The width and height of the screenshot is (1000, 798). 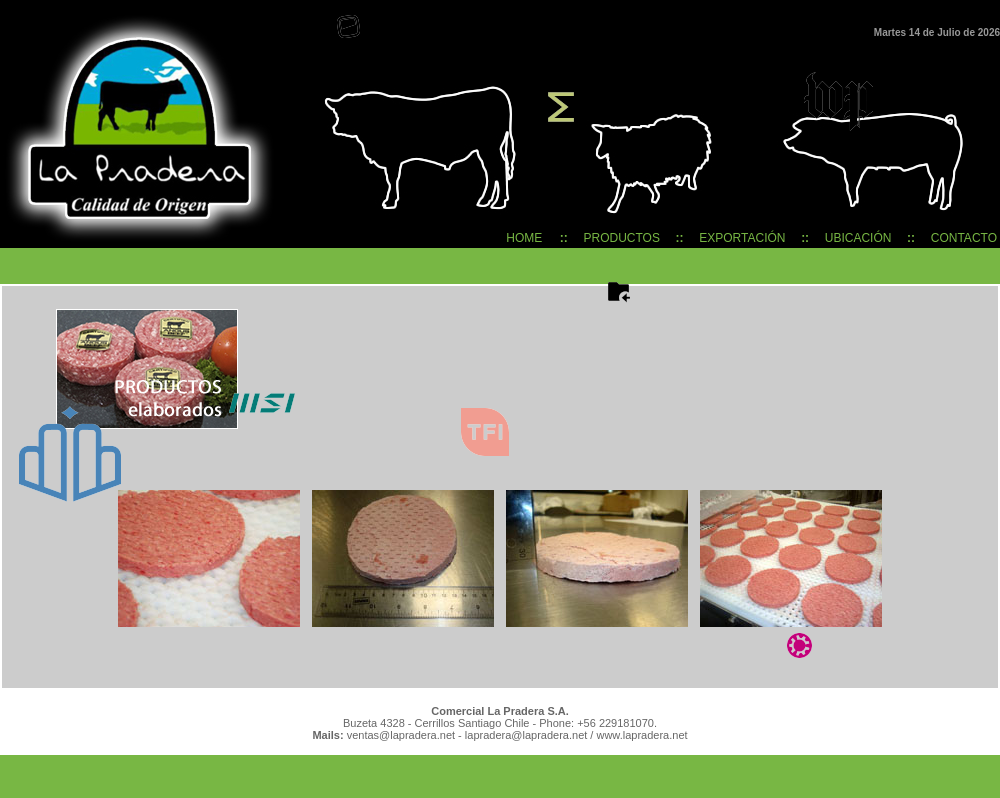 I want to click on MSI Business brand logo, so click(x=262, y=403).